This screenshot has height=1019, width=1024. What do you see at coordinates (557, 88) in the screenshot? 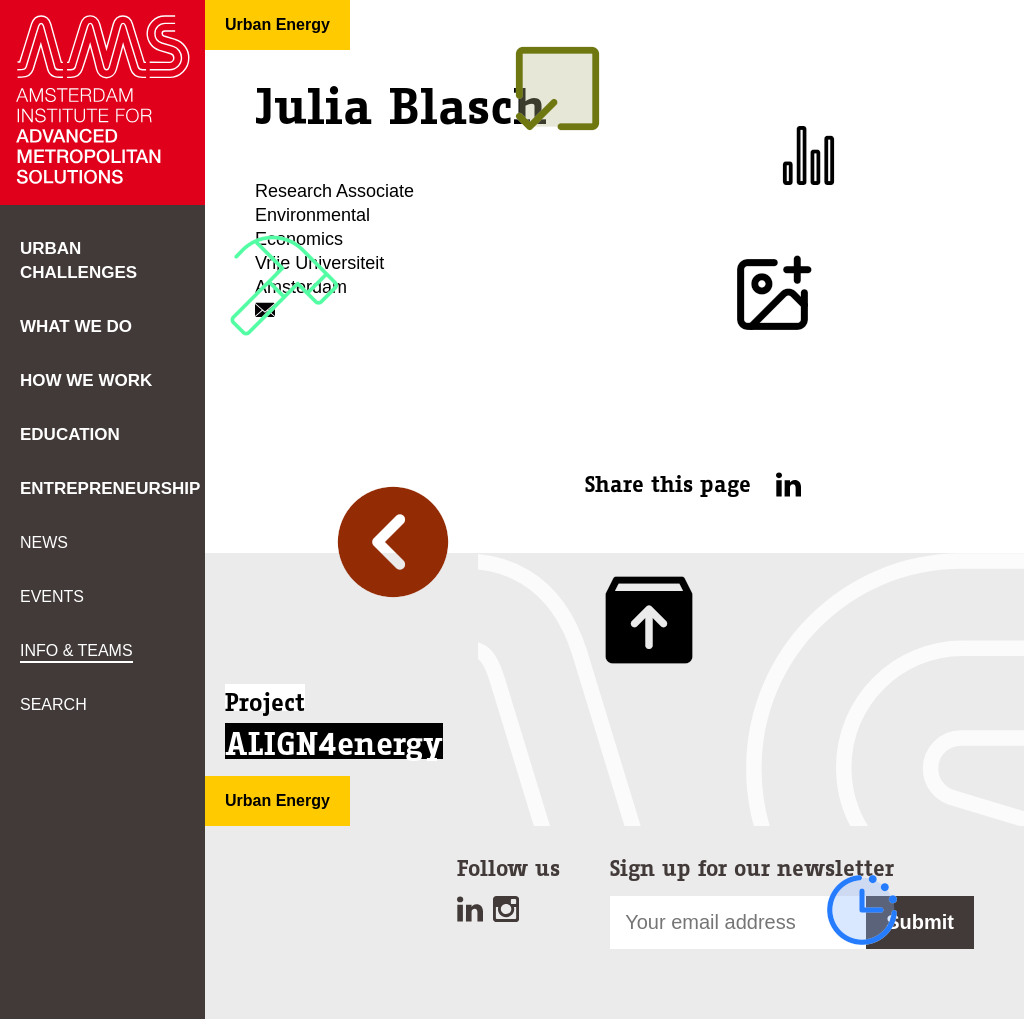
I see `mark task as complete` at bounding box center [557, 88].